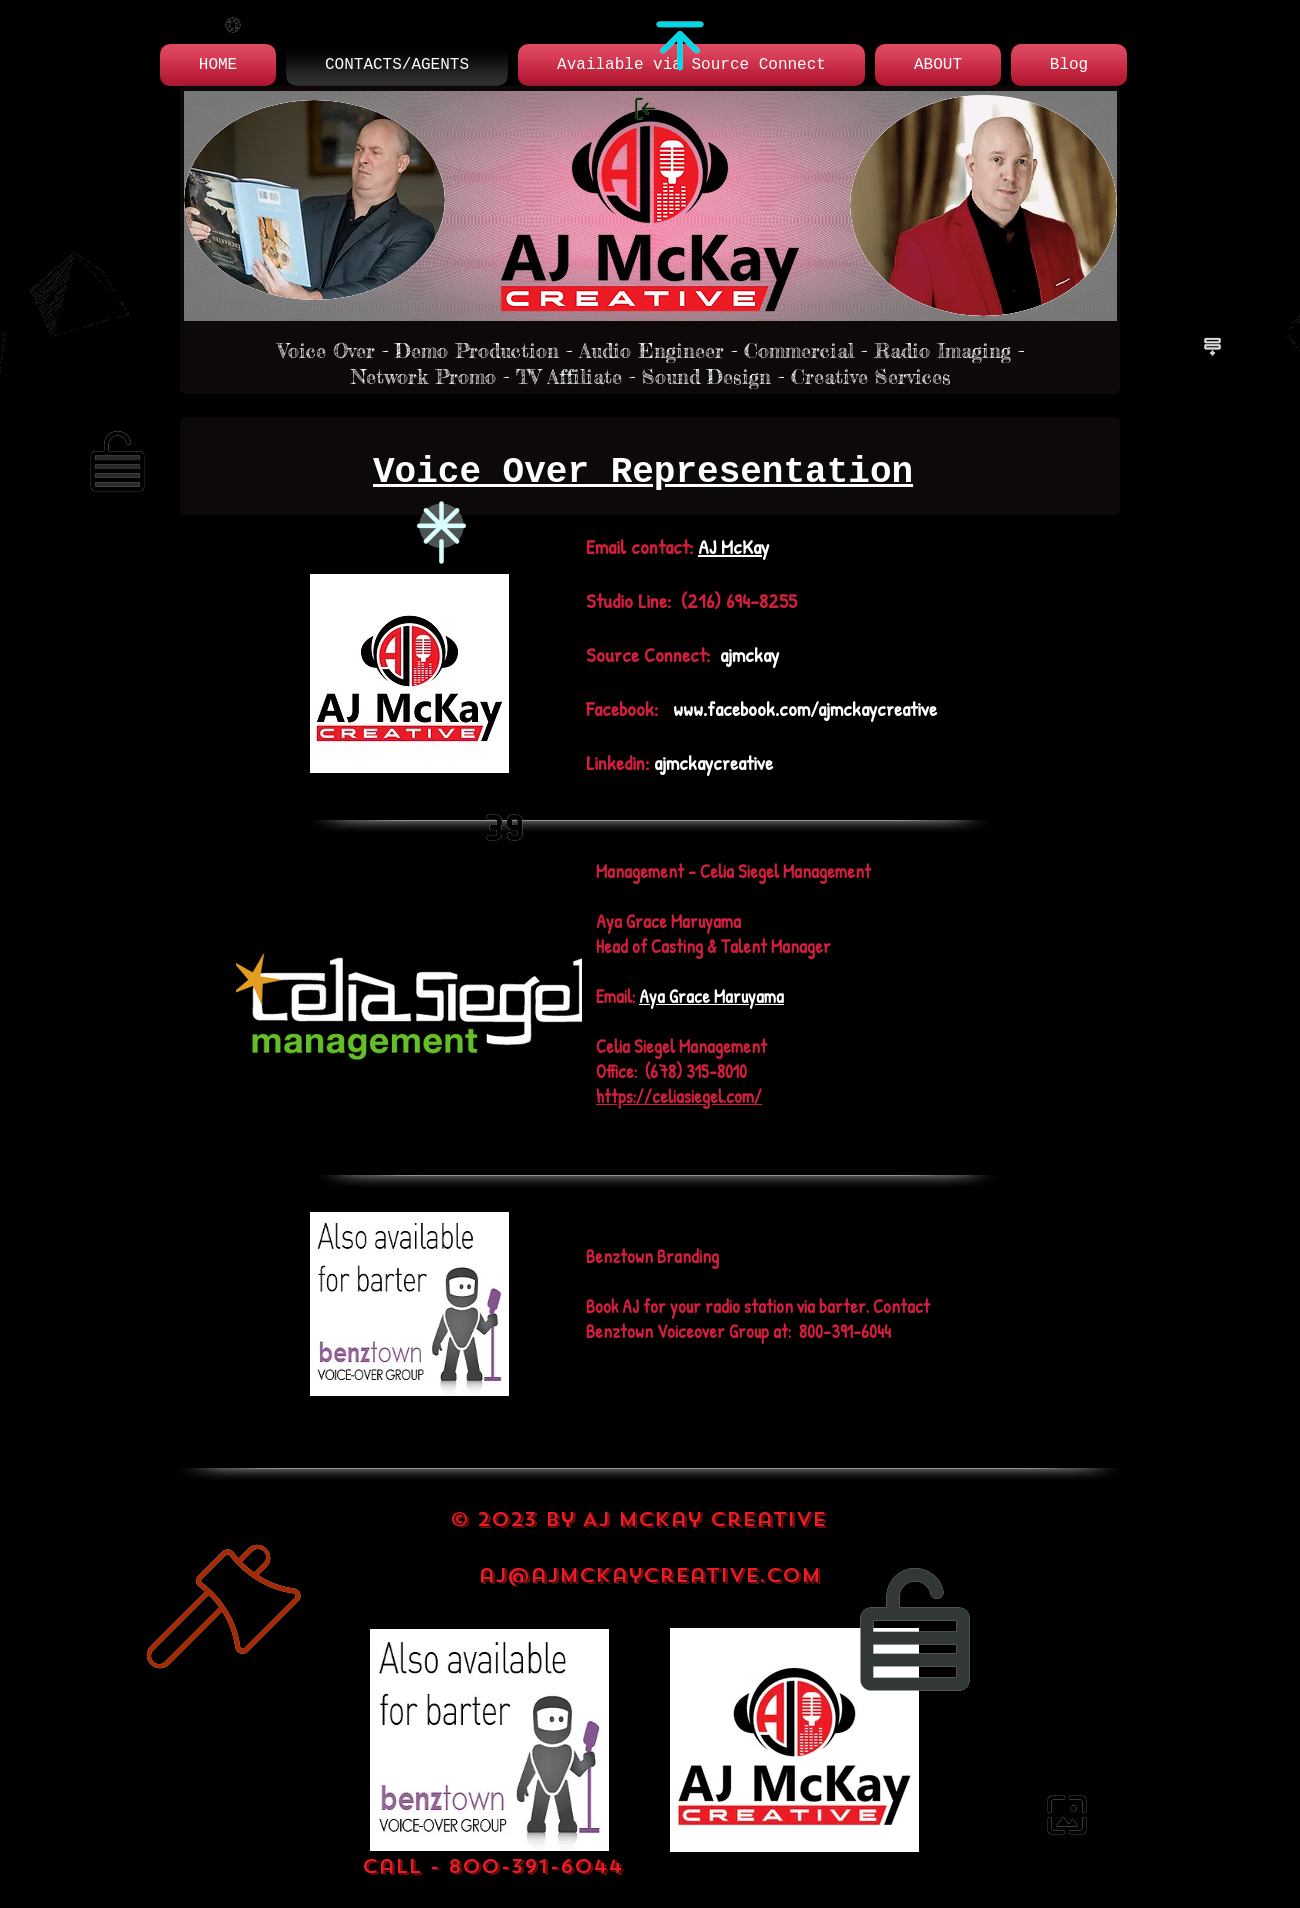  What do you see at coordinates (233, 25) in the screenshot?
I see `open camera settings` at bounding box center [233, 25].